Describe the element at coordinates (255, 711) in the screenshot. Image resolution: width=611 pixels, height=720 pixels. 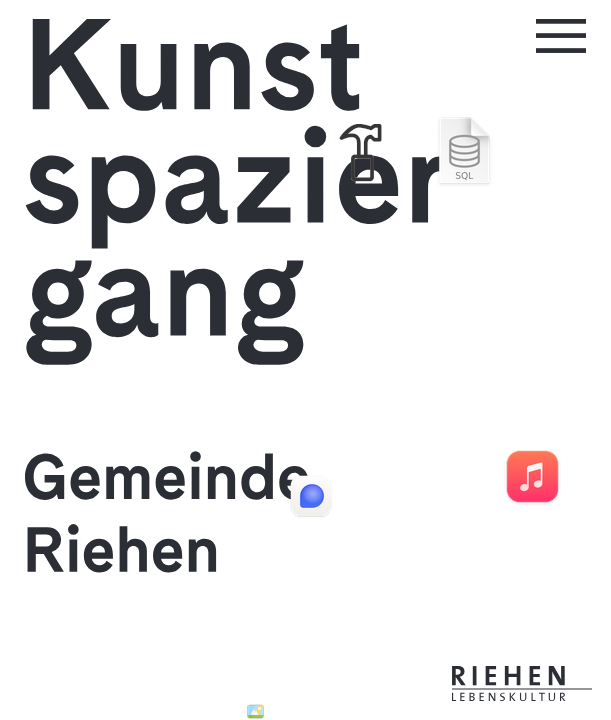
I see `open photo management app` at that location.